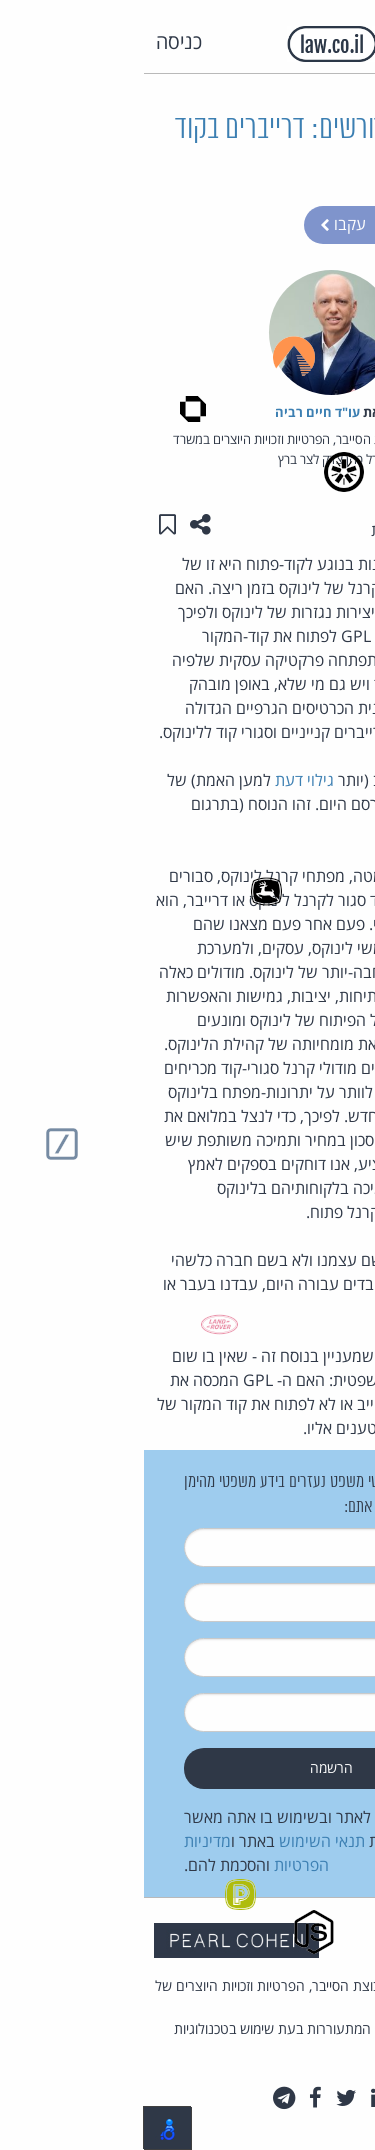  I want to click on Node.js runtime environment logo, so click(314, 1932).